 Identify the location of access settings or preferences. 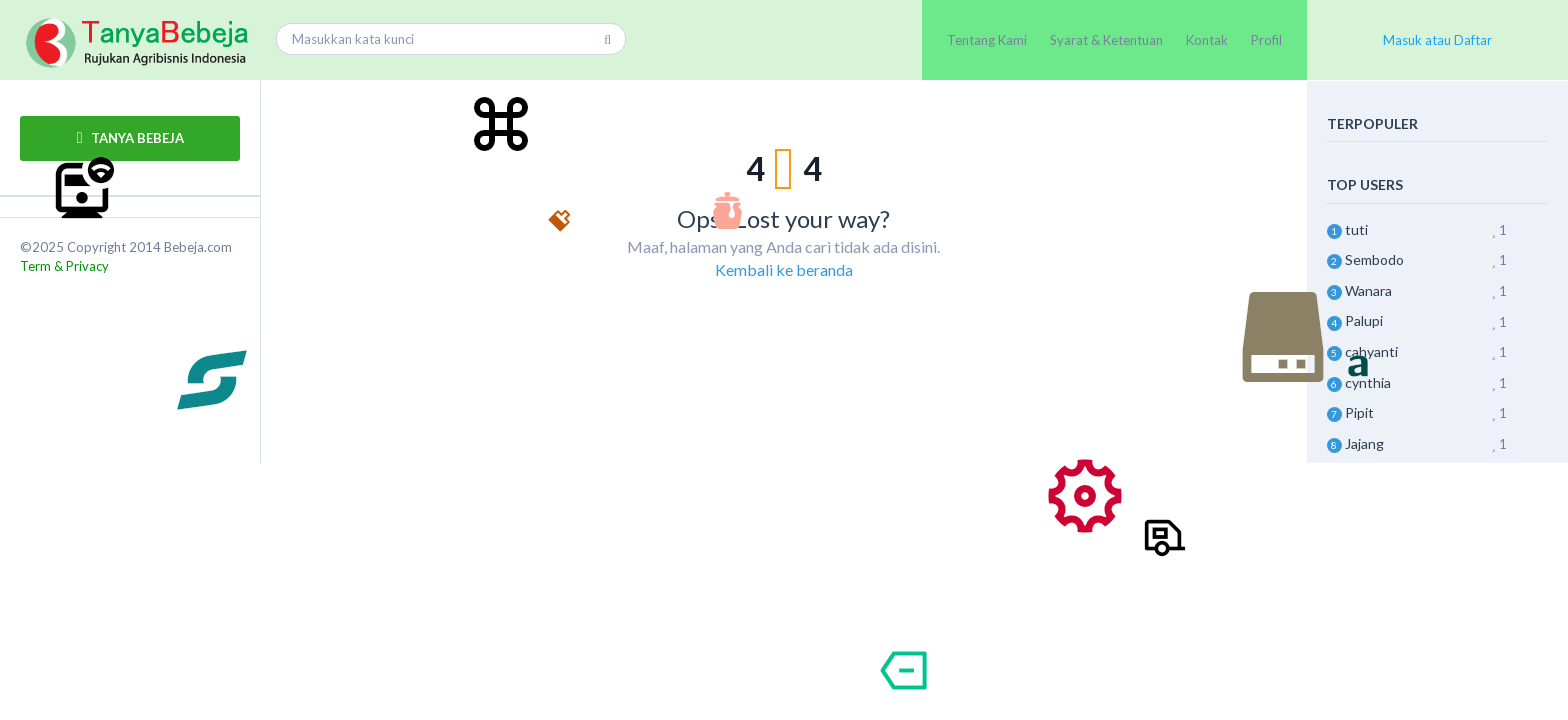
(1085, 496).